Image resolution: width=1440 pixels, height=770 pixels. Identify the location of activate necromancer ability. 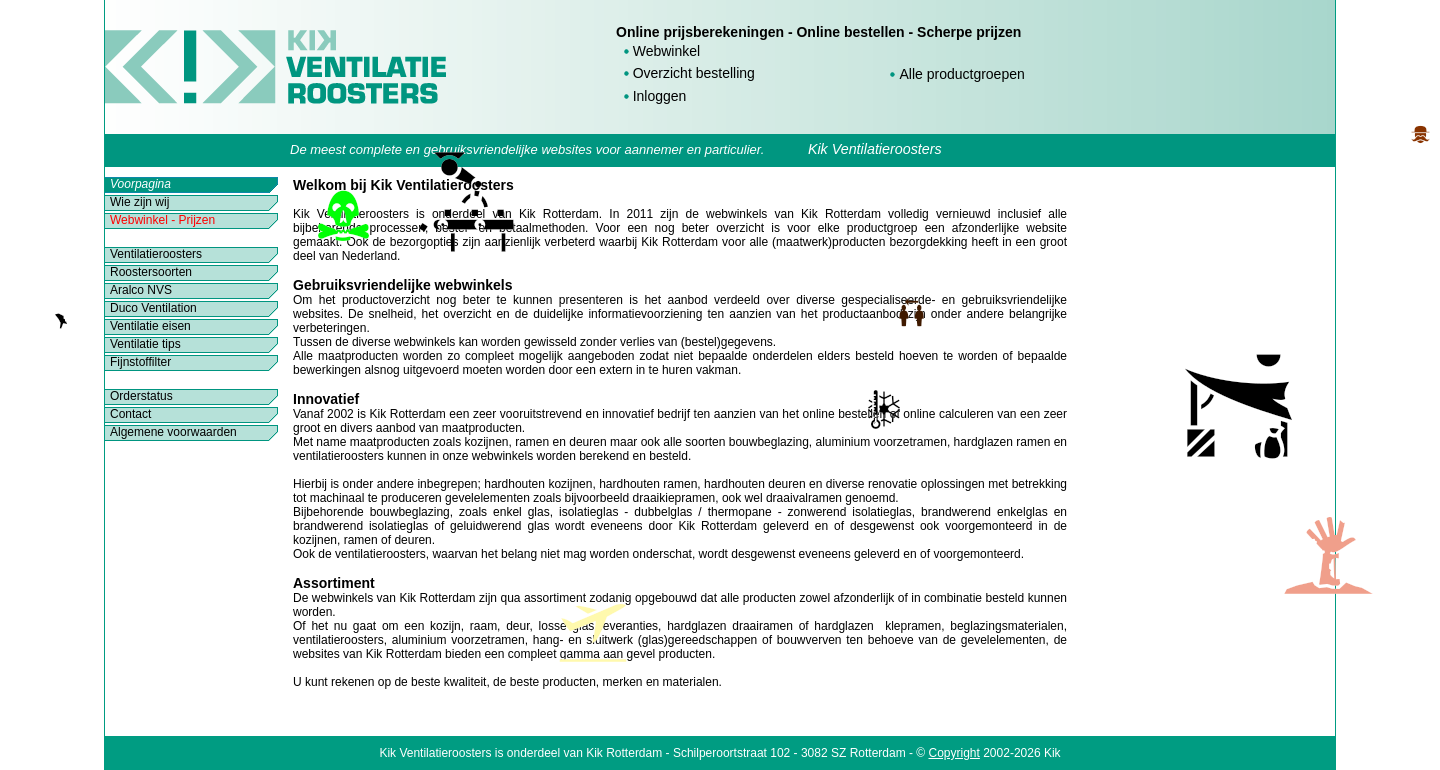
(1328, 549).